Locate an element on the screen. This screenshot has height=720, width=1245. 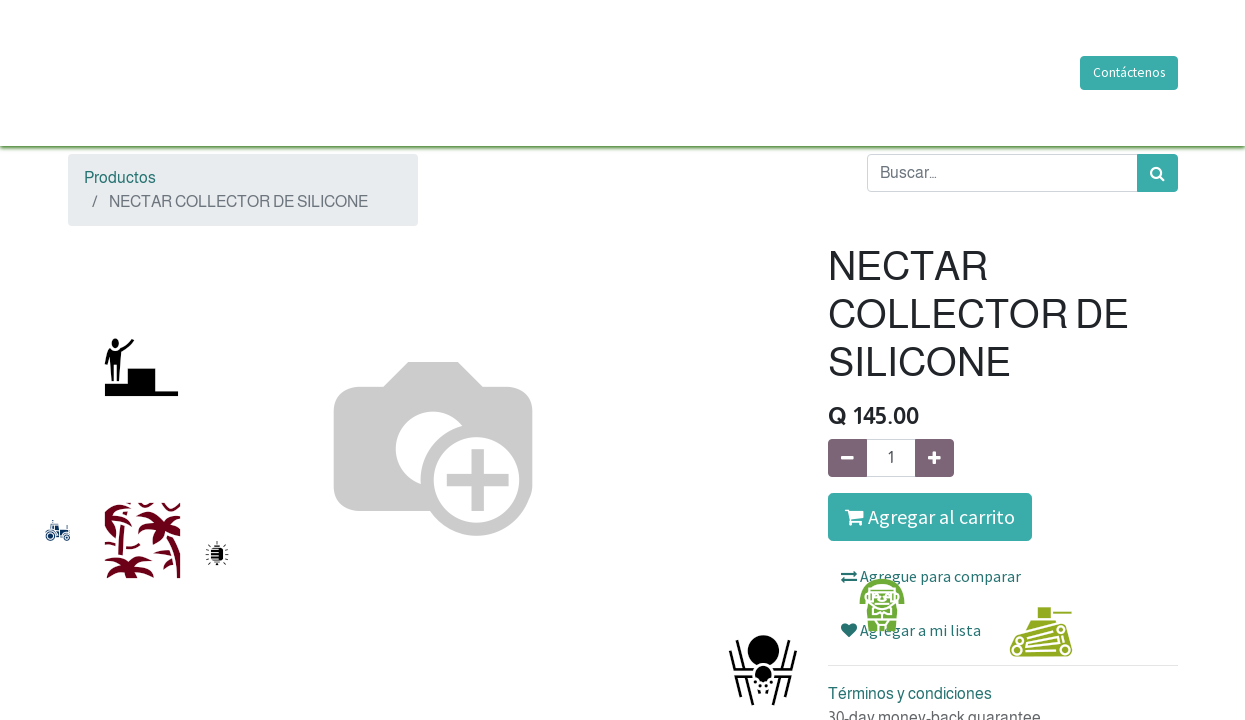
spider enemy or creature in a game interface is located at coordinates (763, 670).